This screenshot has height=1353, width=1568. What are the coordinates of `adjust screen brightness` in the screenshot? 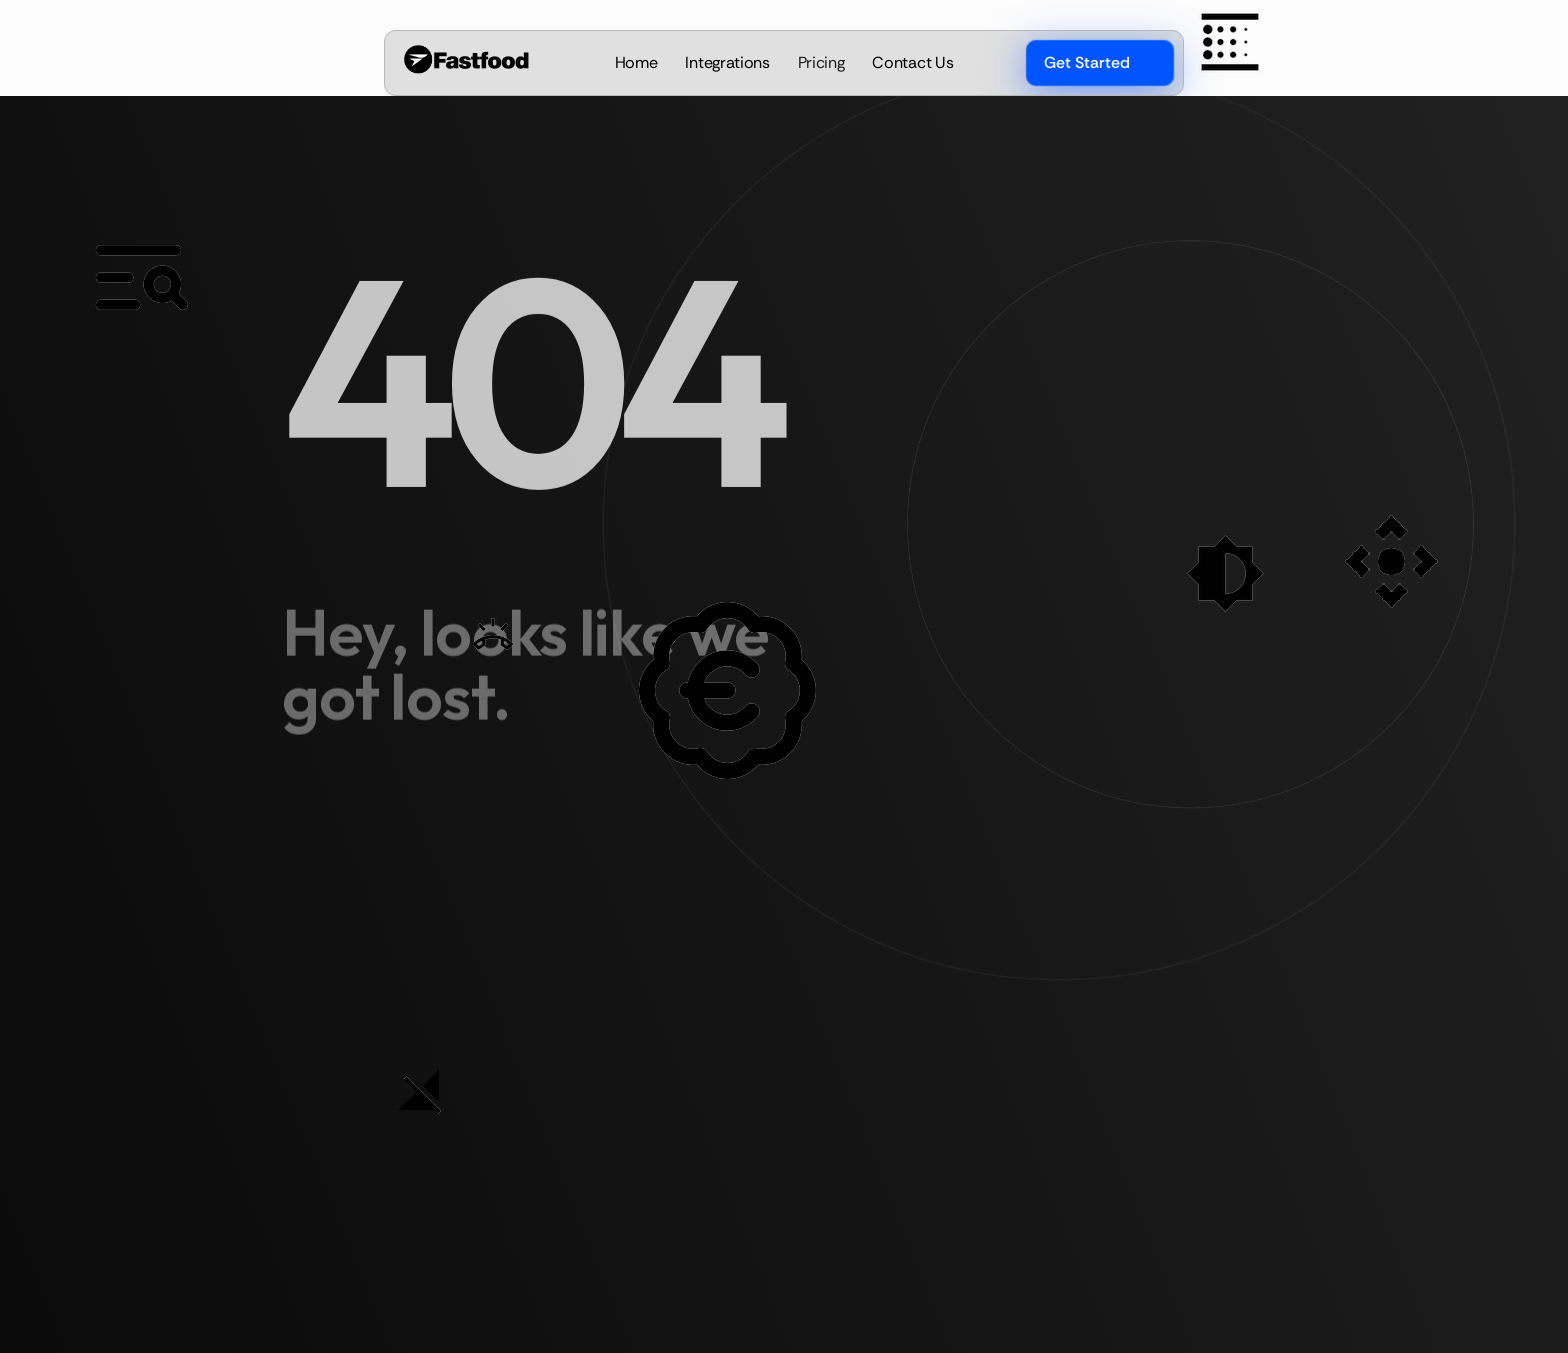 It's located at (1225, 573).